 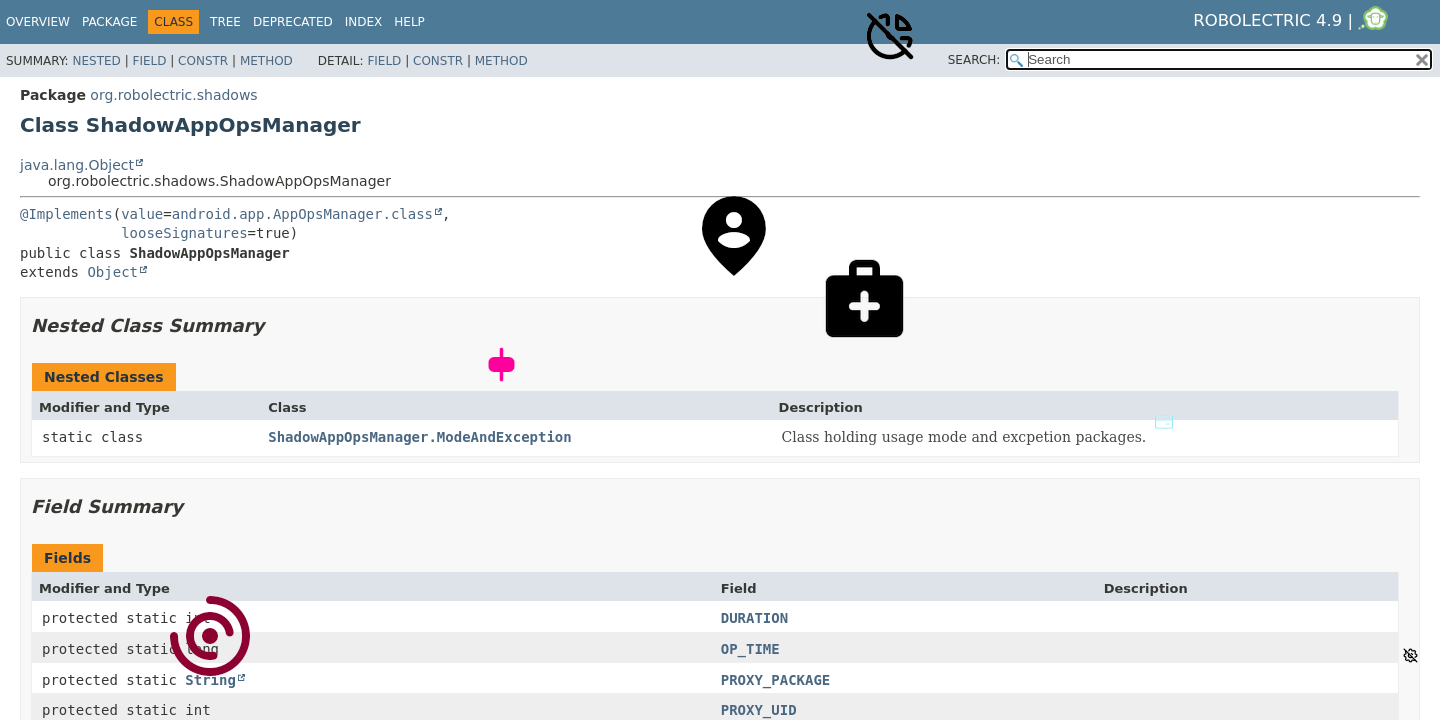 What do you see at coordinates (864, 298) in the screenshot?
I see `access medical or health services` at bounding box center [864, 298].